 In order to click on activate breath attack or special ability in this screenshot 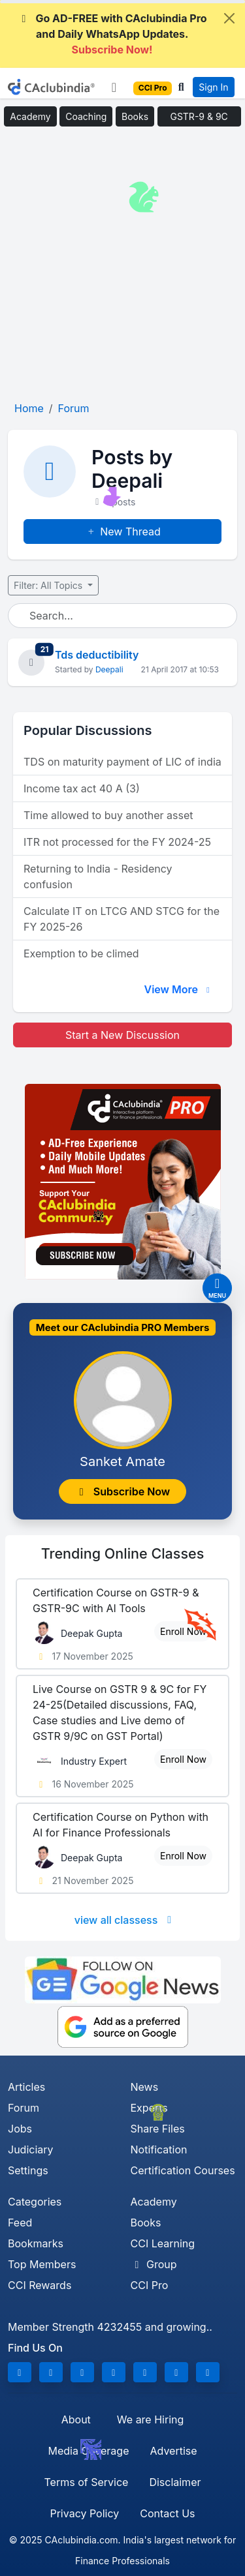, I will do `click(91, 2449)`.